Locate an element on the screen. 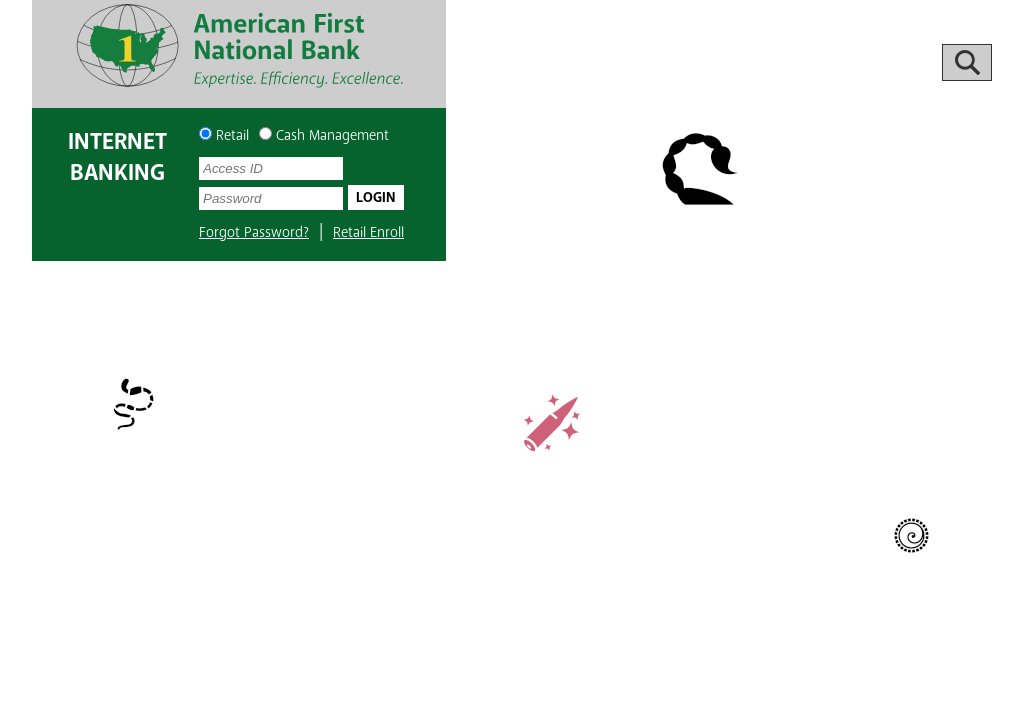  earthworm creature in a game context is located at coordinates (133, 404).